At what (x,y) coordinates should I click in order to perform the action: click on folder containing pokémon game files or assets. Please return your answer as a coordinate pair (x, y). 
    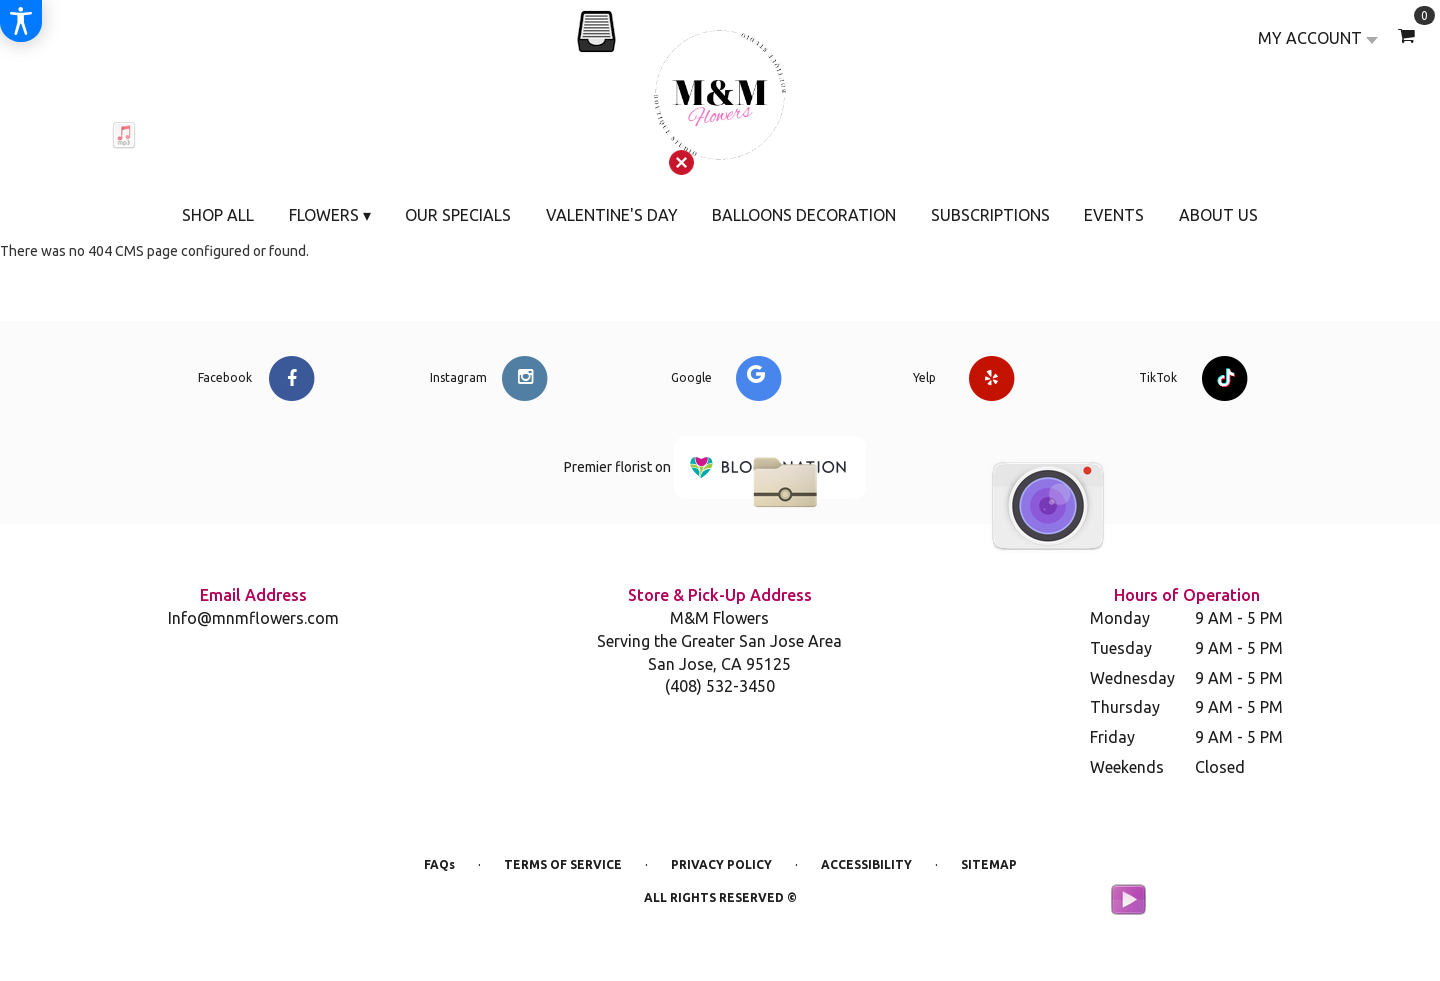
    Looking at the image, I should click on (785, 484).